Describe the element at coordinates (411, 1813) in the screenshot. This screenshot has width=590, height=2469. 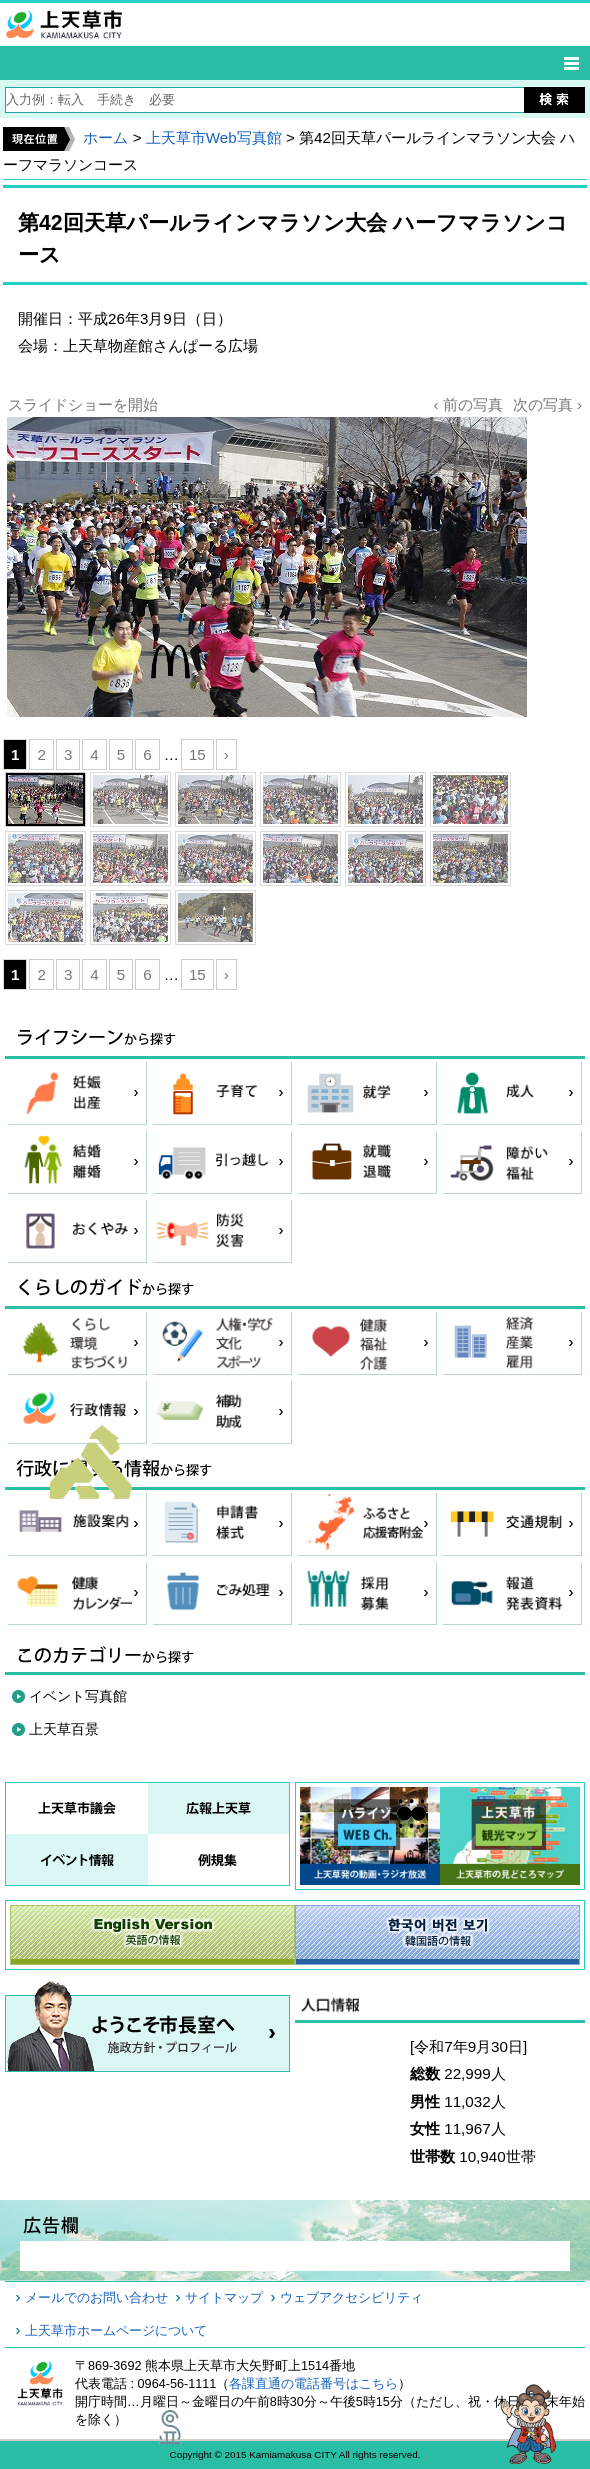
I see `indicates hazy or foggy weather conditions` at that location.